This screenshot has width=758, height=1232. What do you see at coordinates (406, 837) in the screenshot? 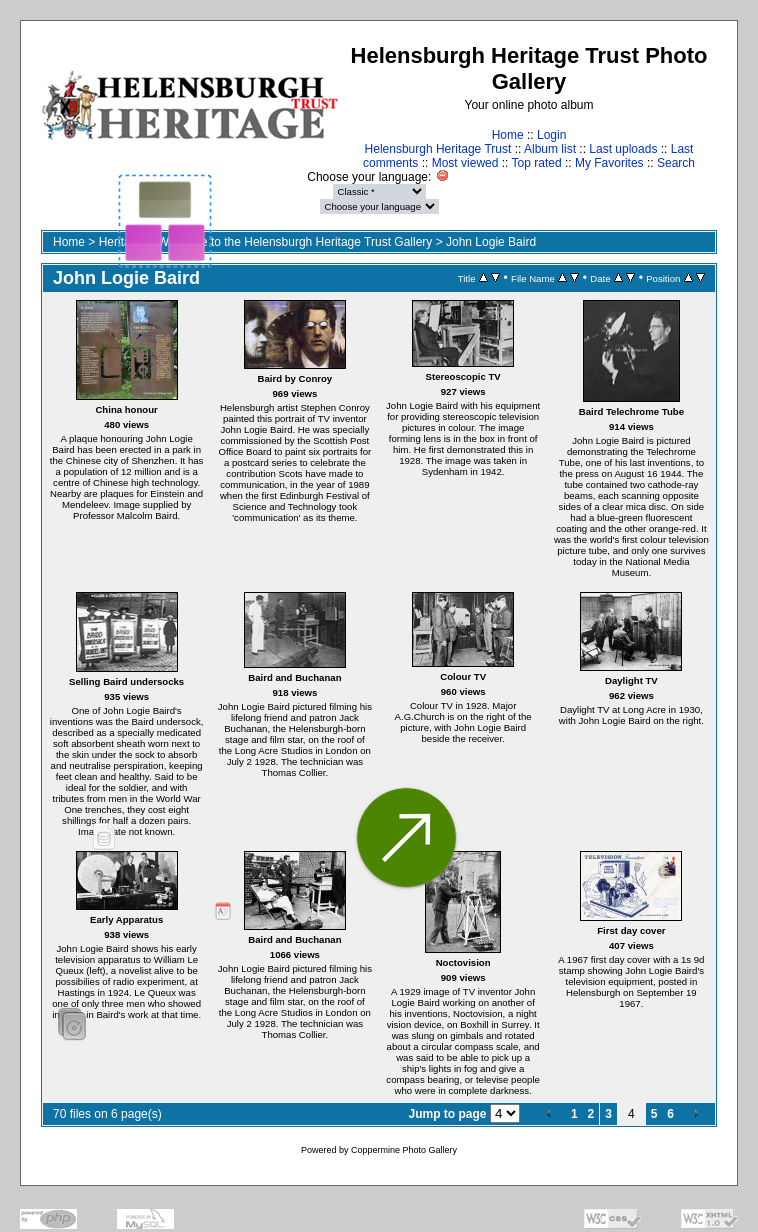
I see `indicates a symbolic link or shortcut to another file` at bounding box center [406, 837].